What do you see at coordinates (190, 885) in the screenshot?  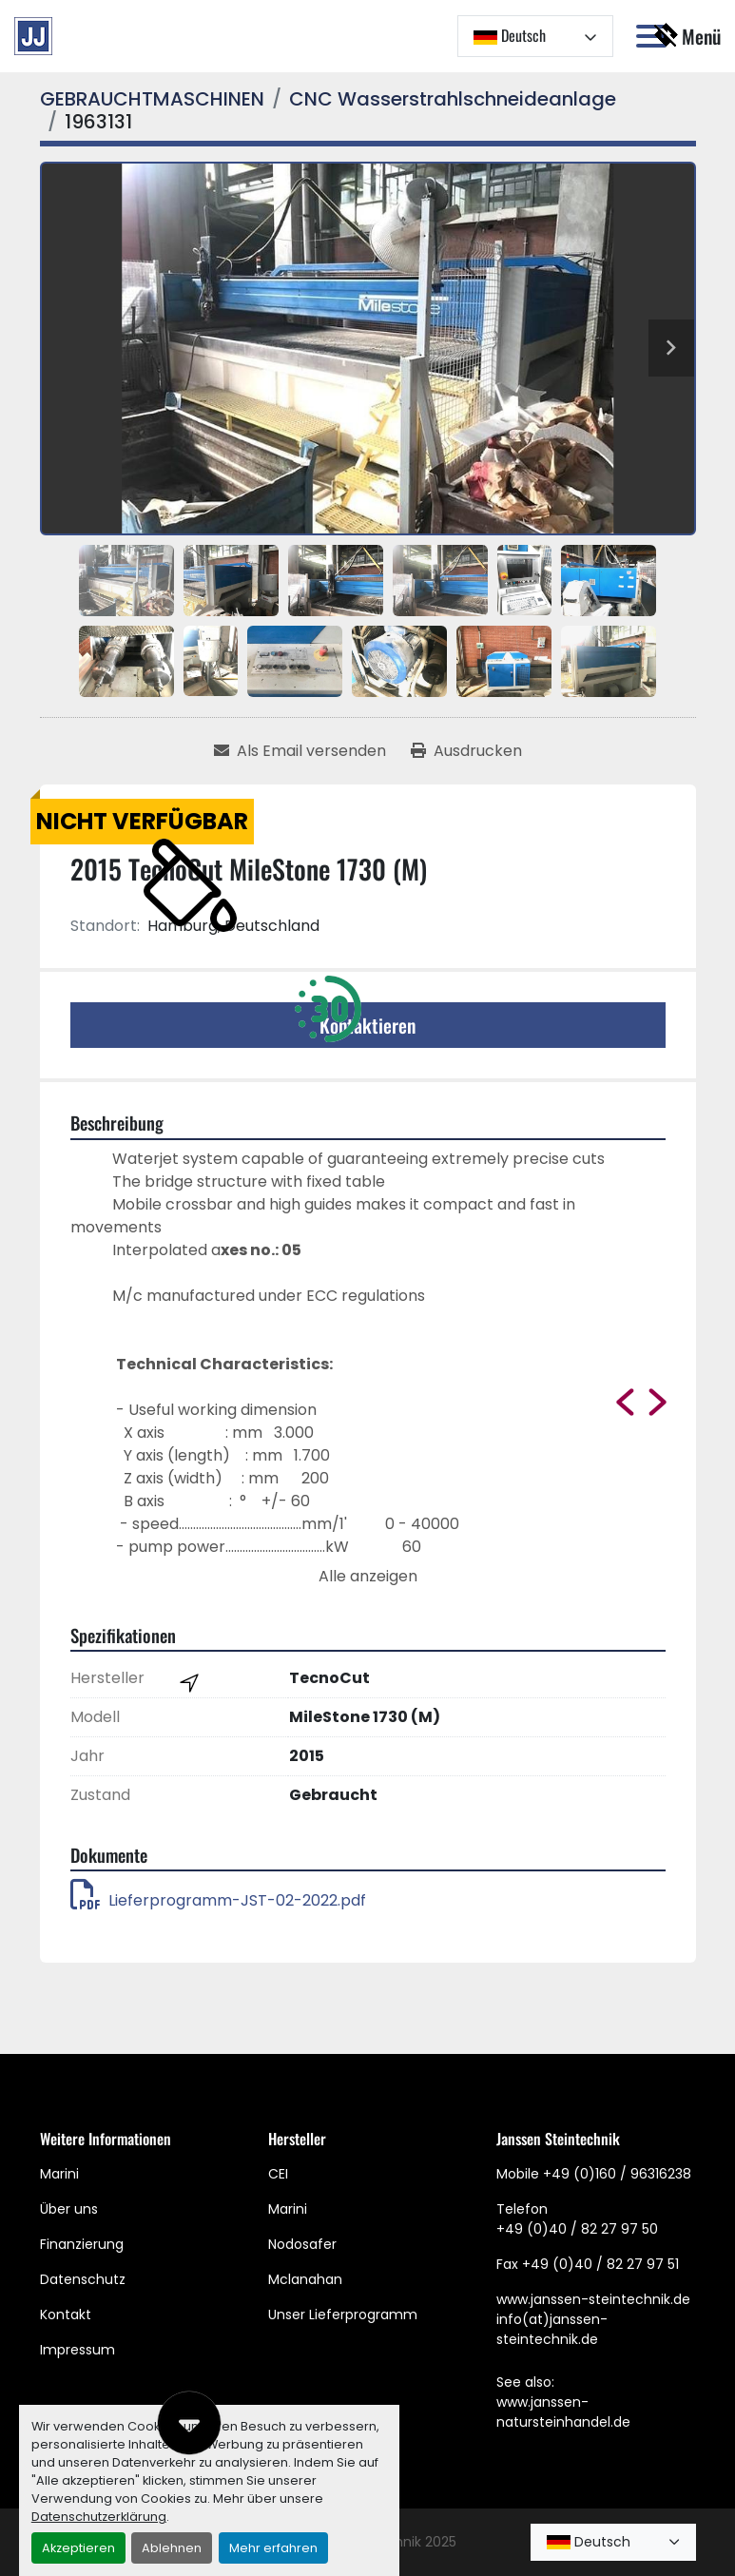 I see `fill an area with color` at bounding box center [190, 885].